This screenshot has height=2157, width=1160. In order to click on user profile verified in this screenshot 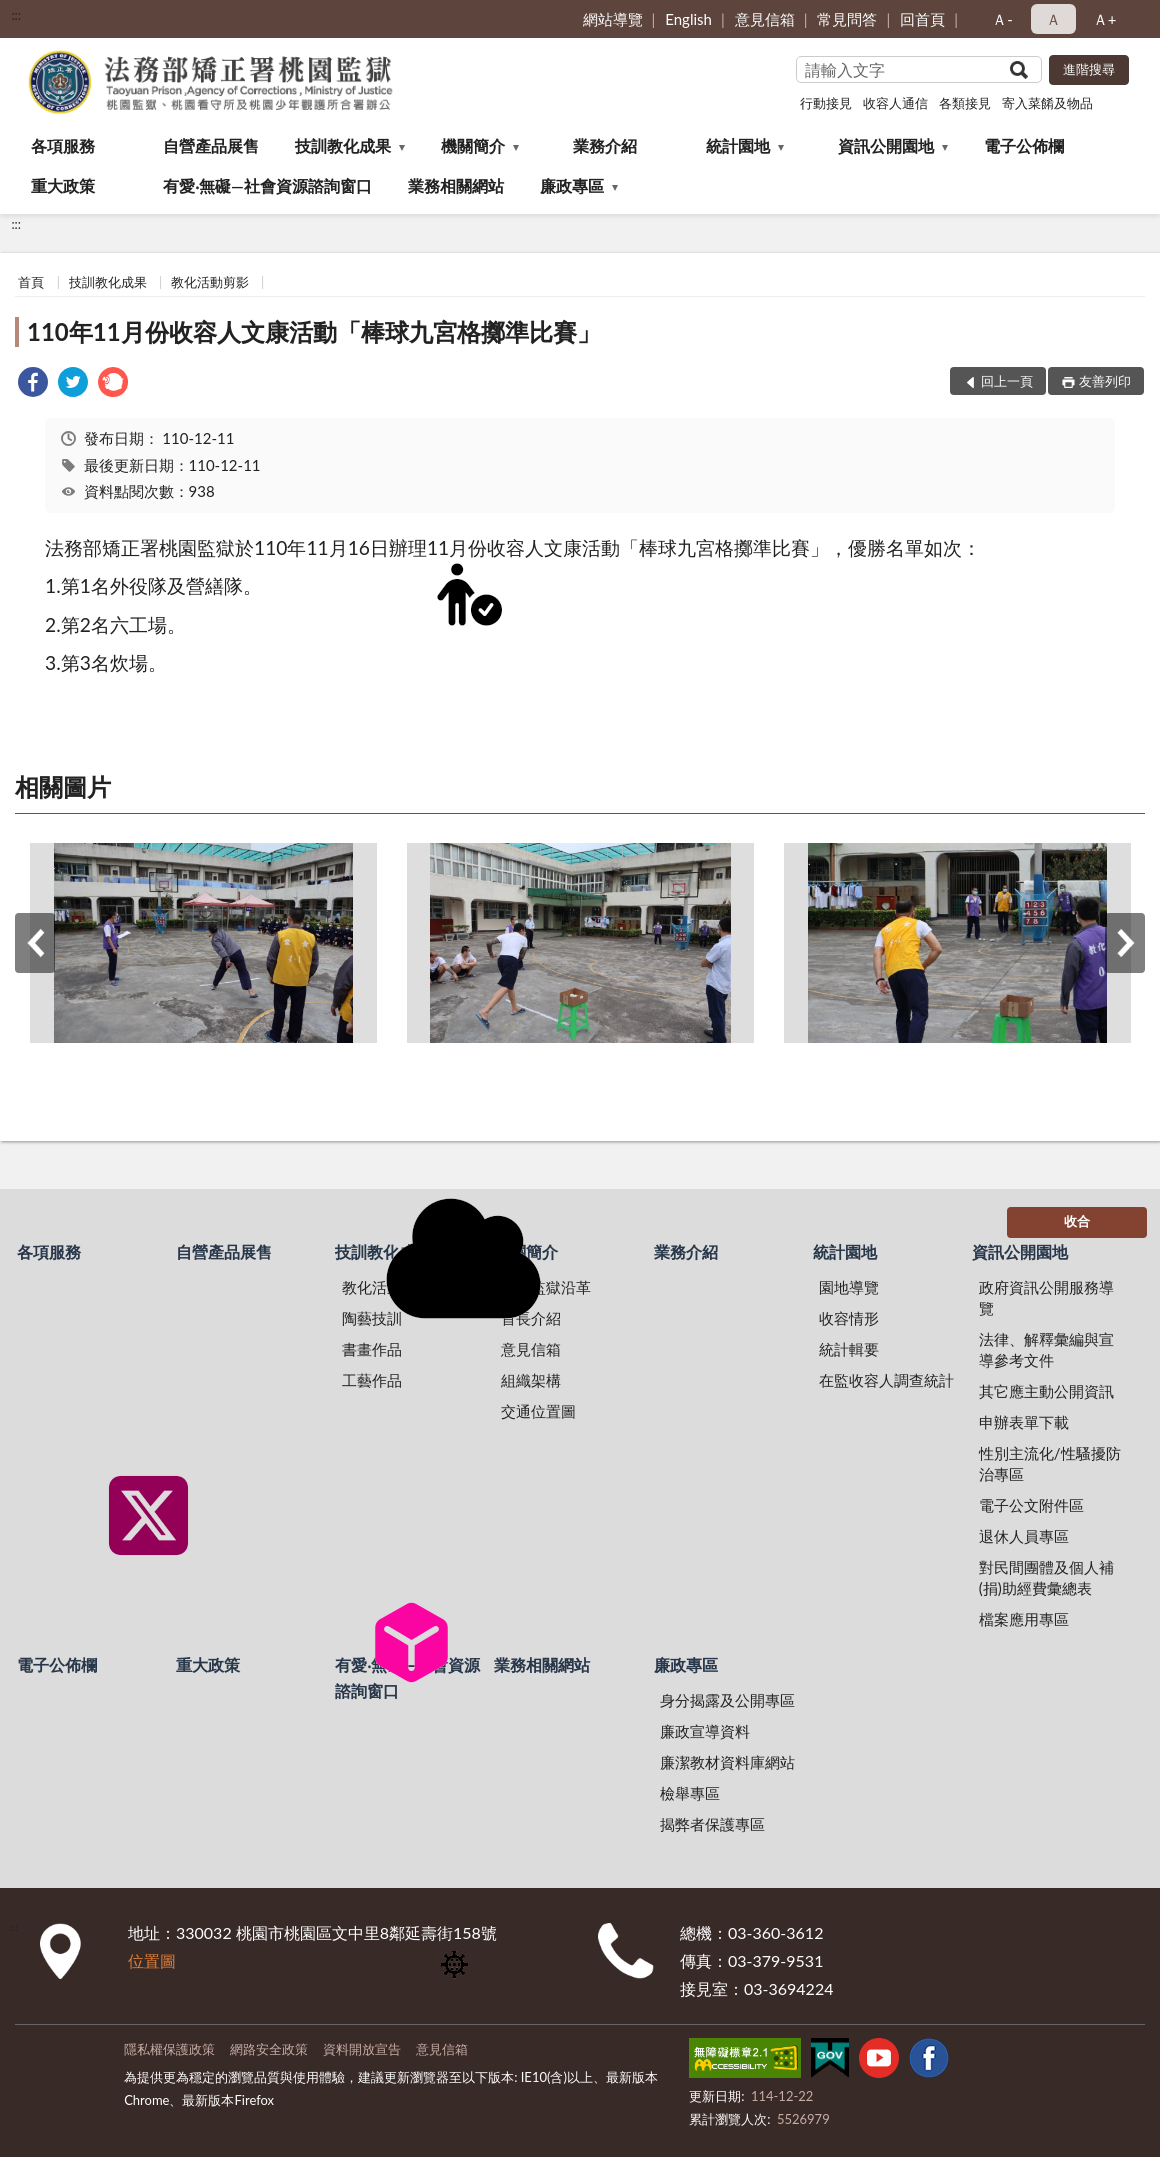, I will do `click(467, 594)`.